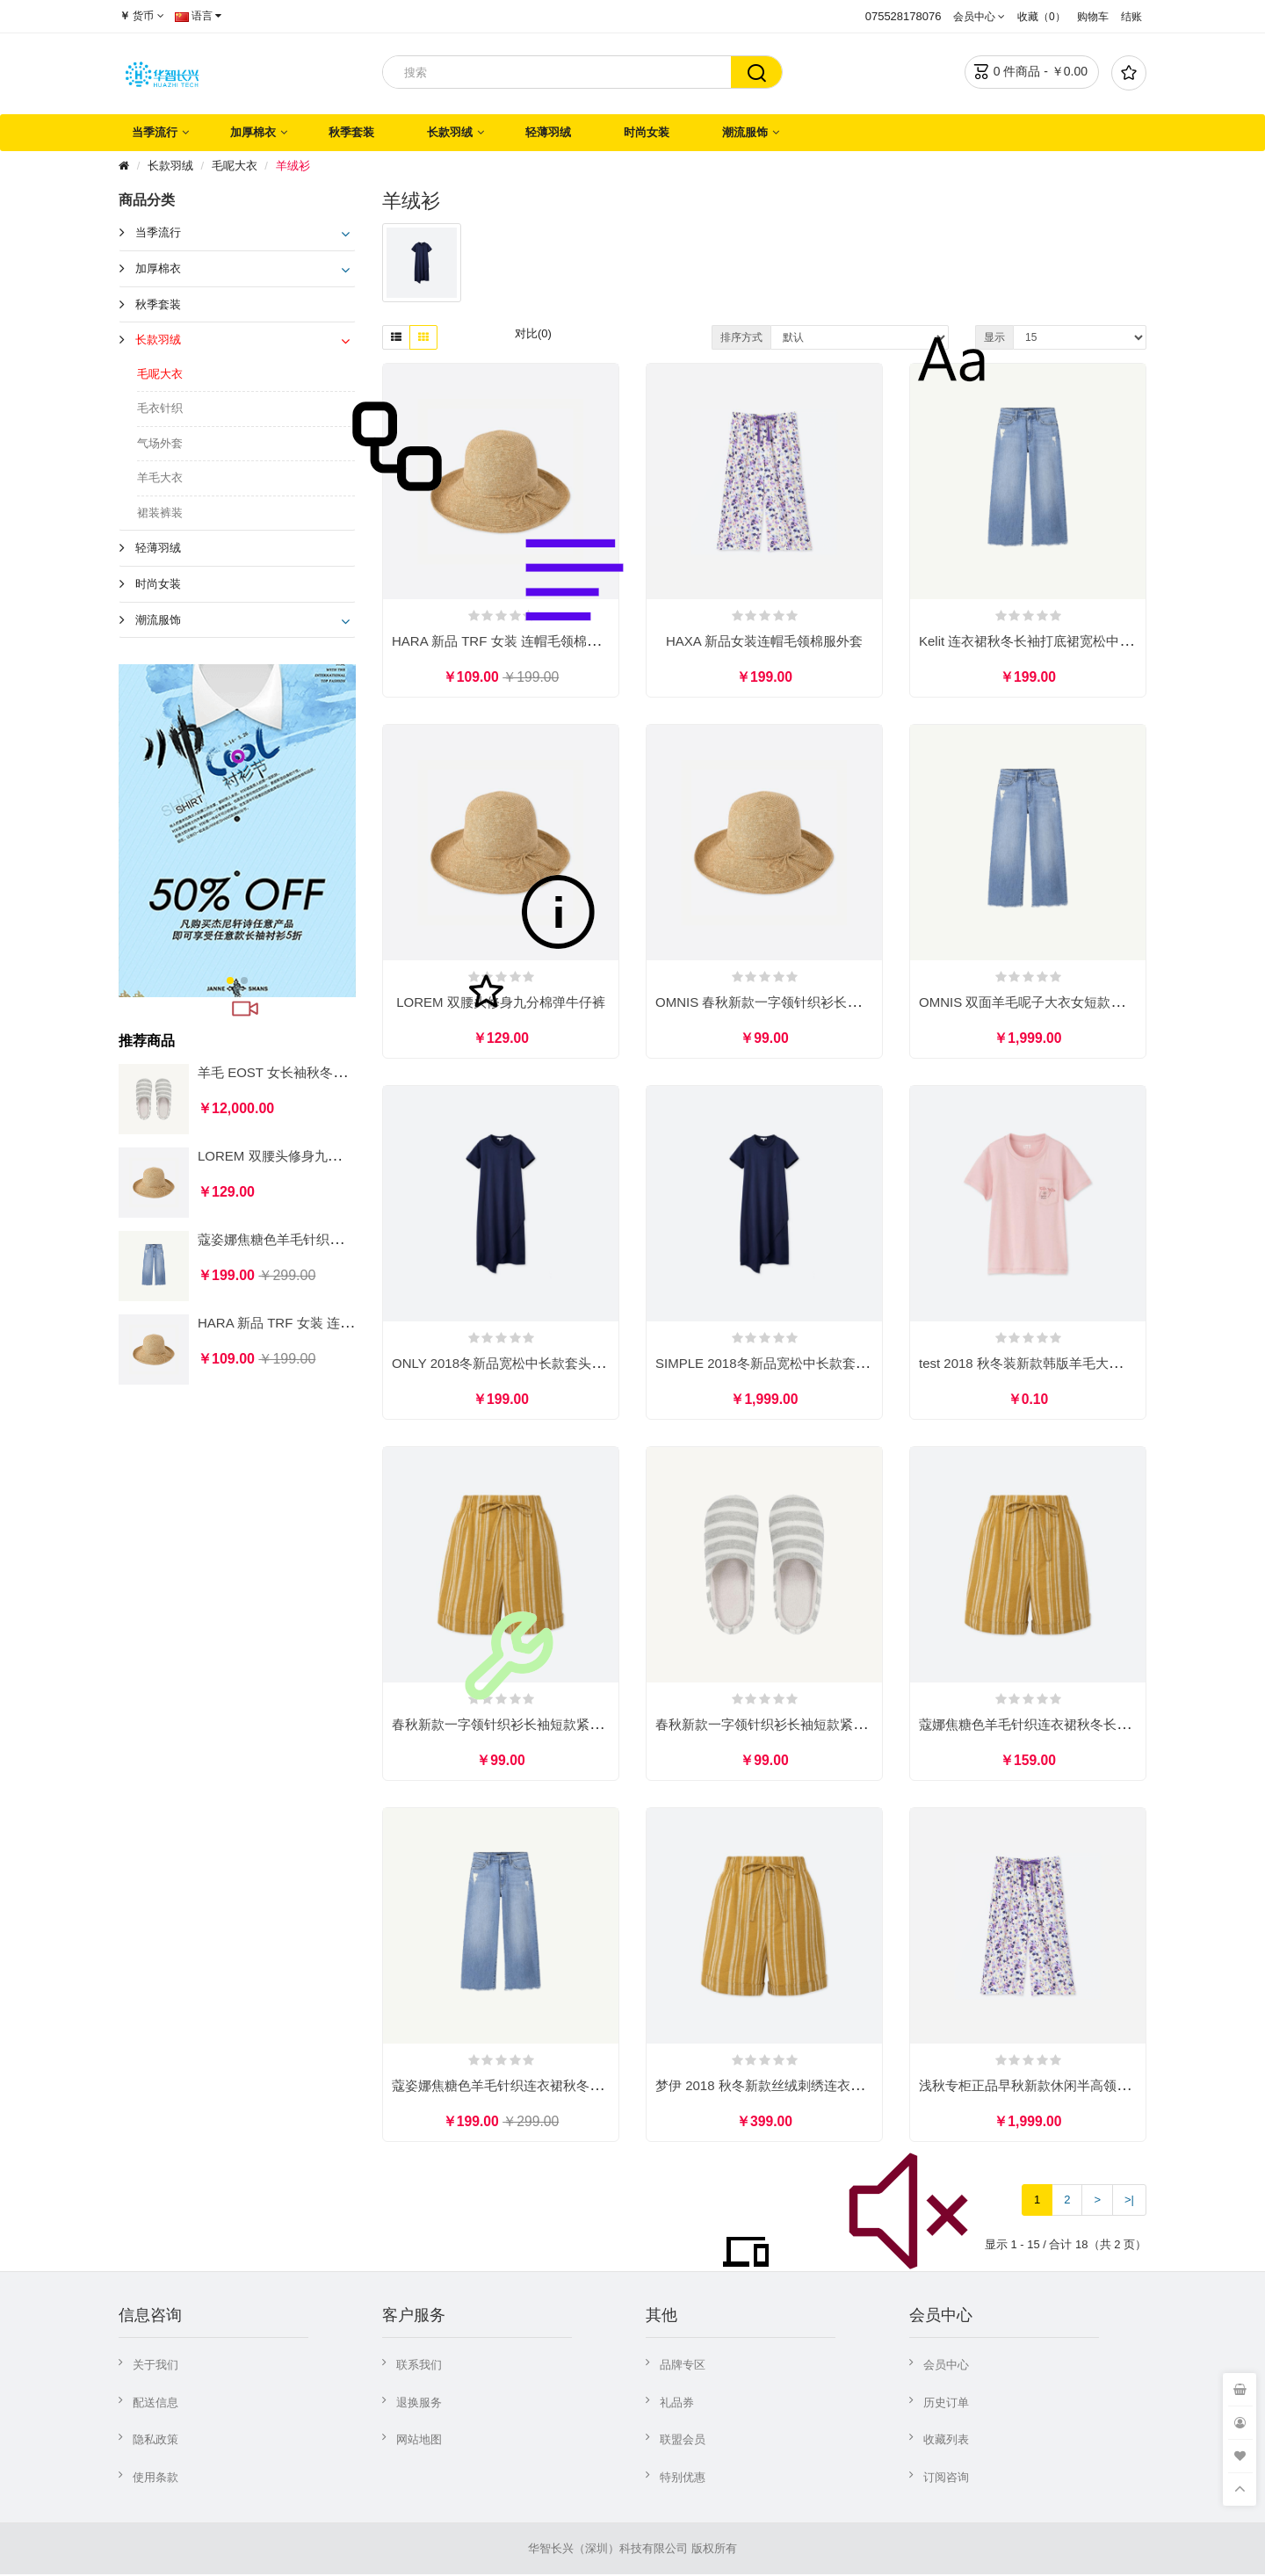  I want to click on toggle case-sensitive search, so click(951, 359).